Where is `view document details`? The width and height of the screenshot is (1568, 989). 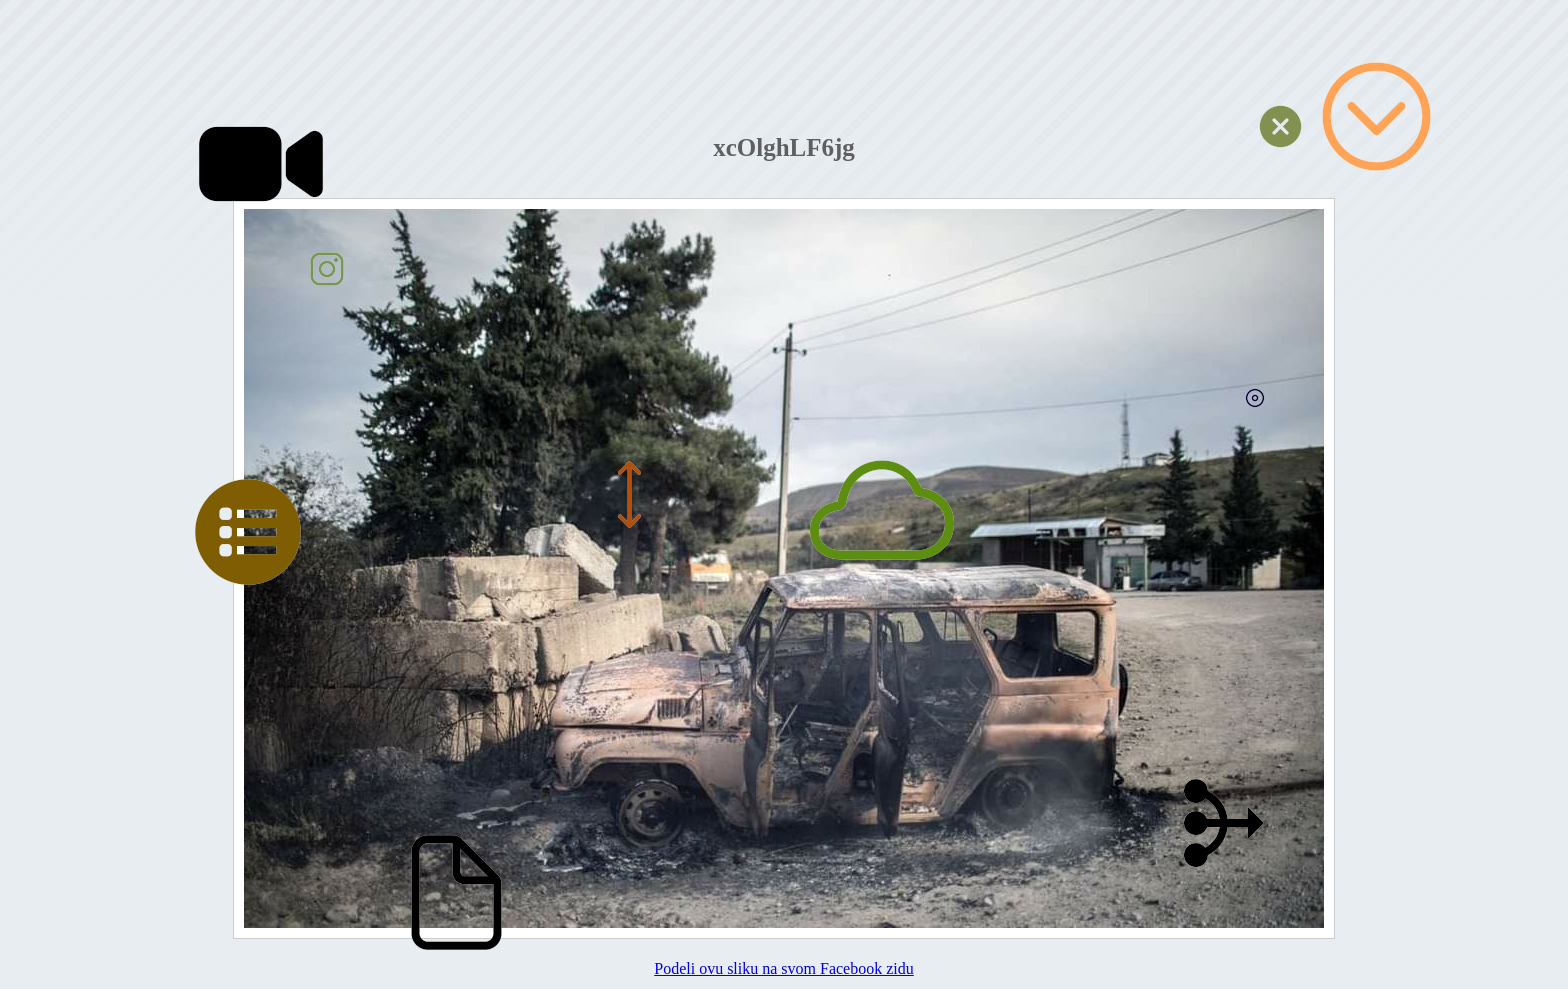
view document details is located at coordinates (456, 892).